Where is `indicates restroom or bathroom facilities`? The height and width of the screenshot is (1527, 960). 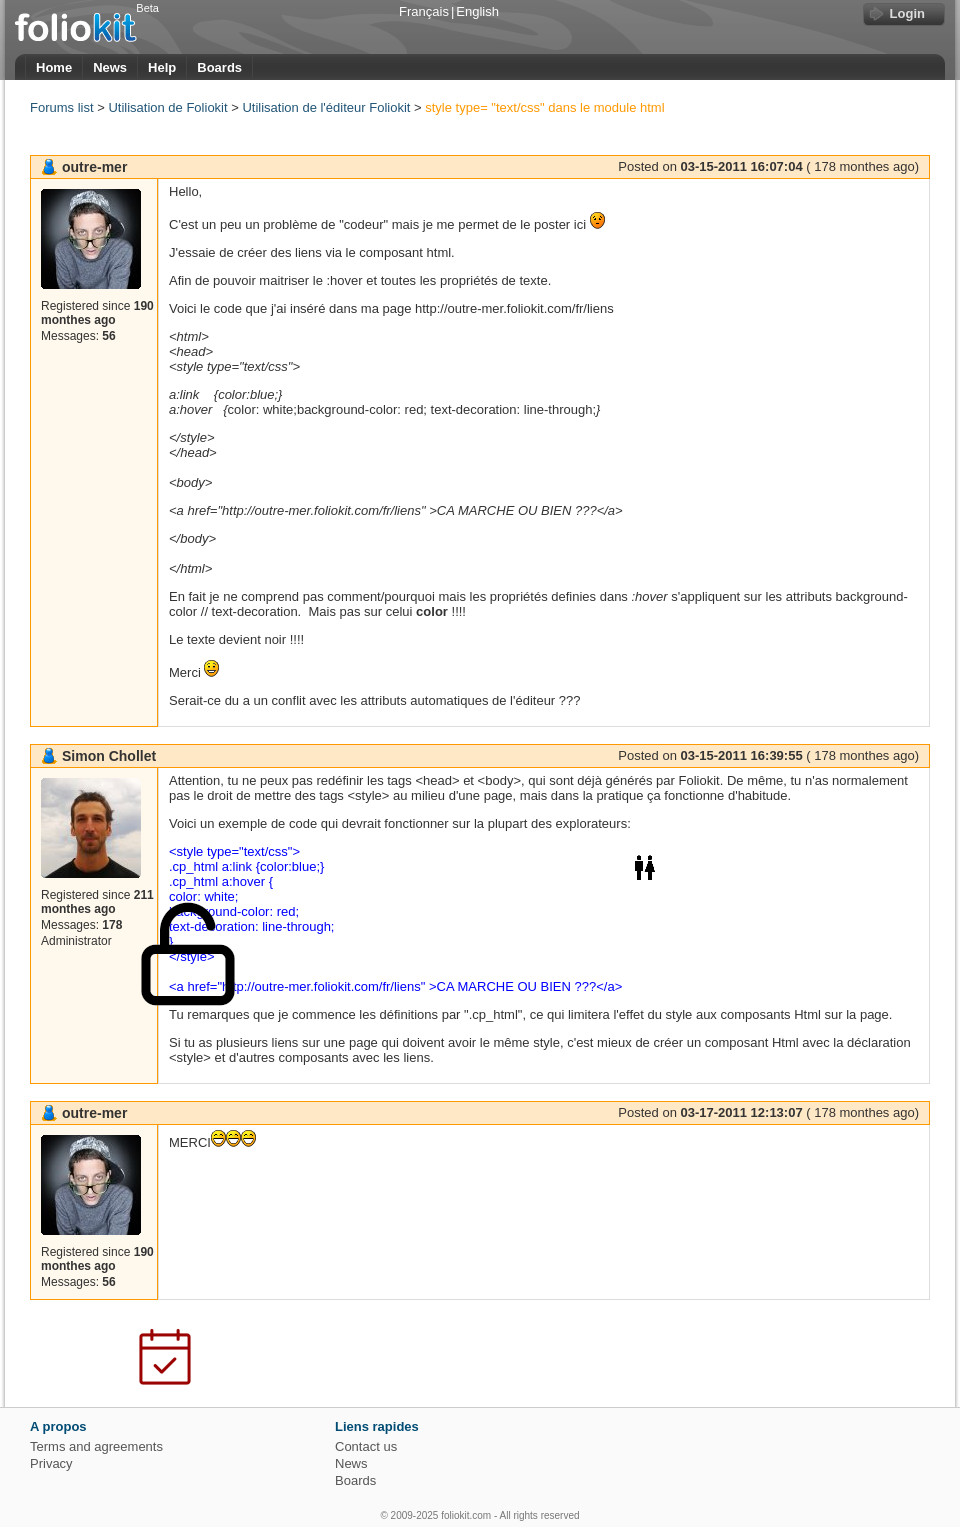 indicates restroom or bathroom facilities is located at coordinates (644, 867).